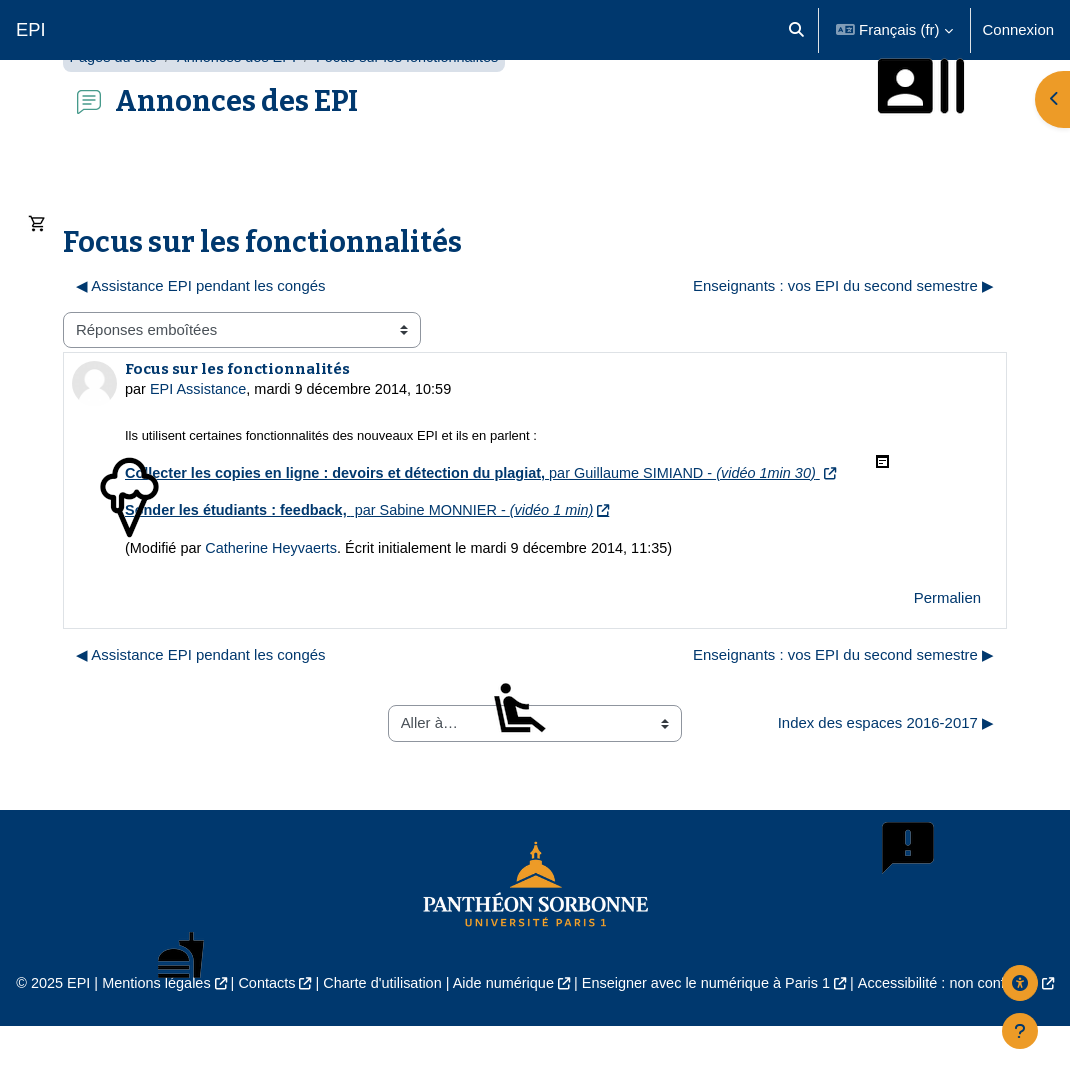 Image resolution: width=1070 pixels, height=1081 pixels. What do you see at coordinates (921, 86) in the screenshot?
I see `view recently contacted people` at bounding box center [921, 86].